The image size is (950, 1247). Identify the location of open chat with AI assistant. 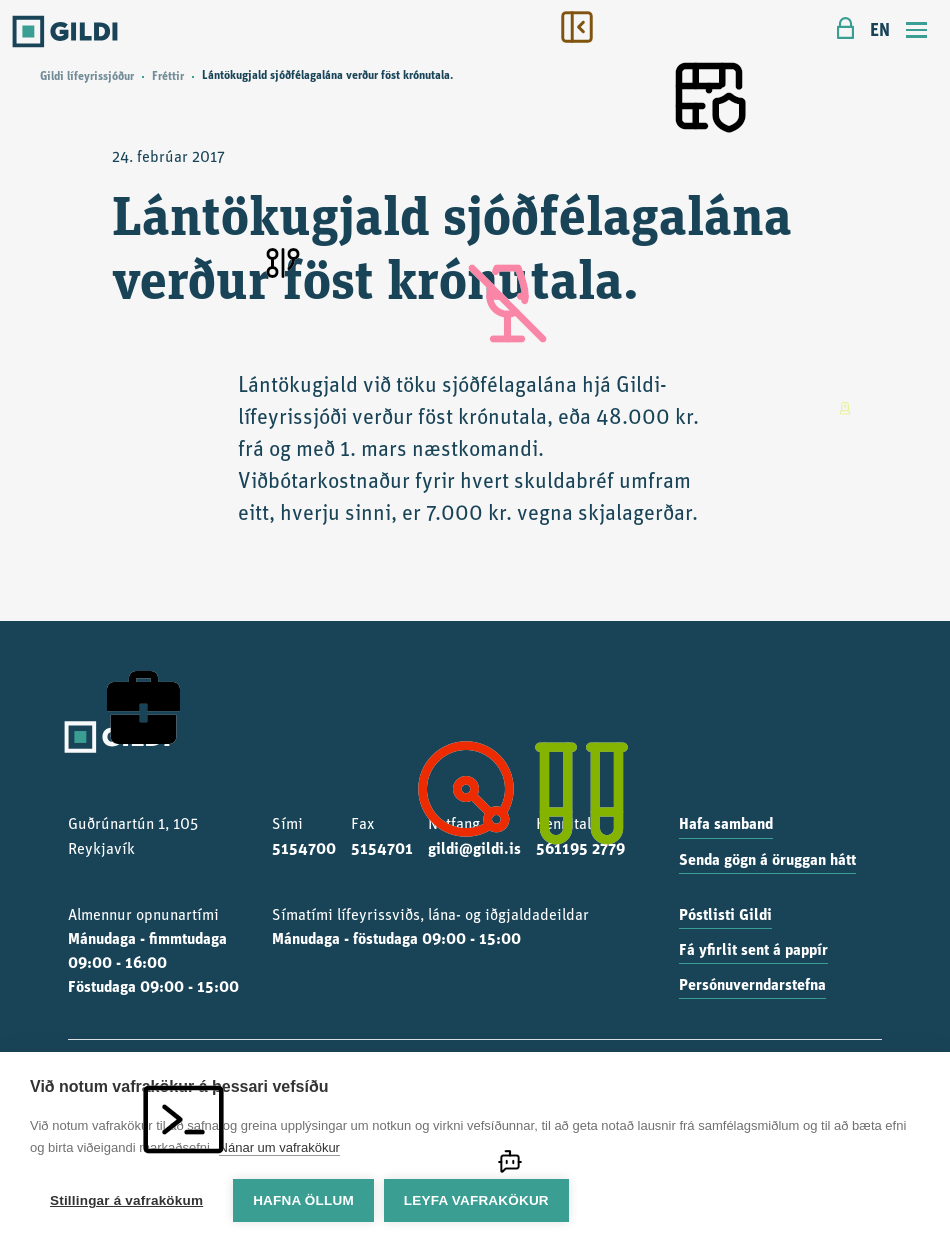
(510, 1162).